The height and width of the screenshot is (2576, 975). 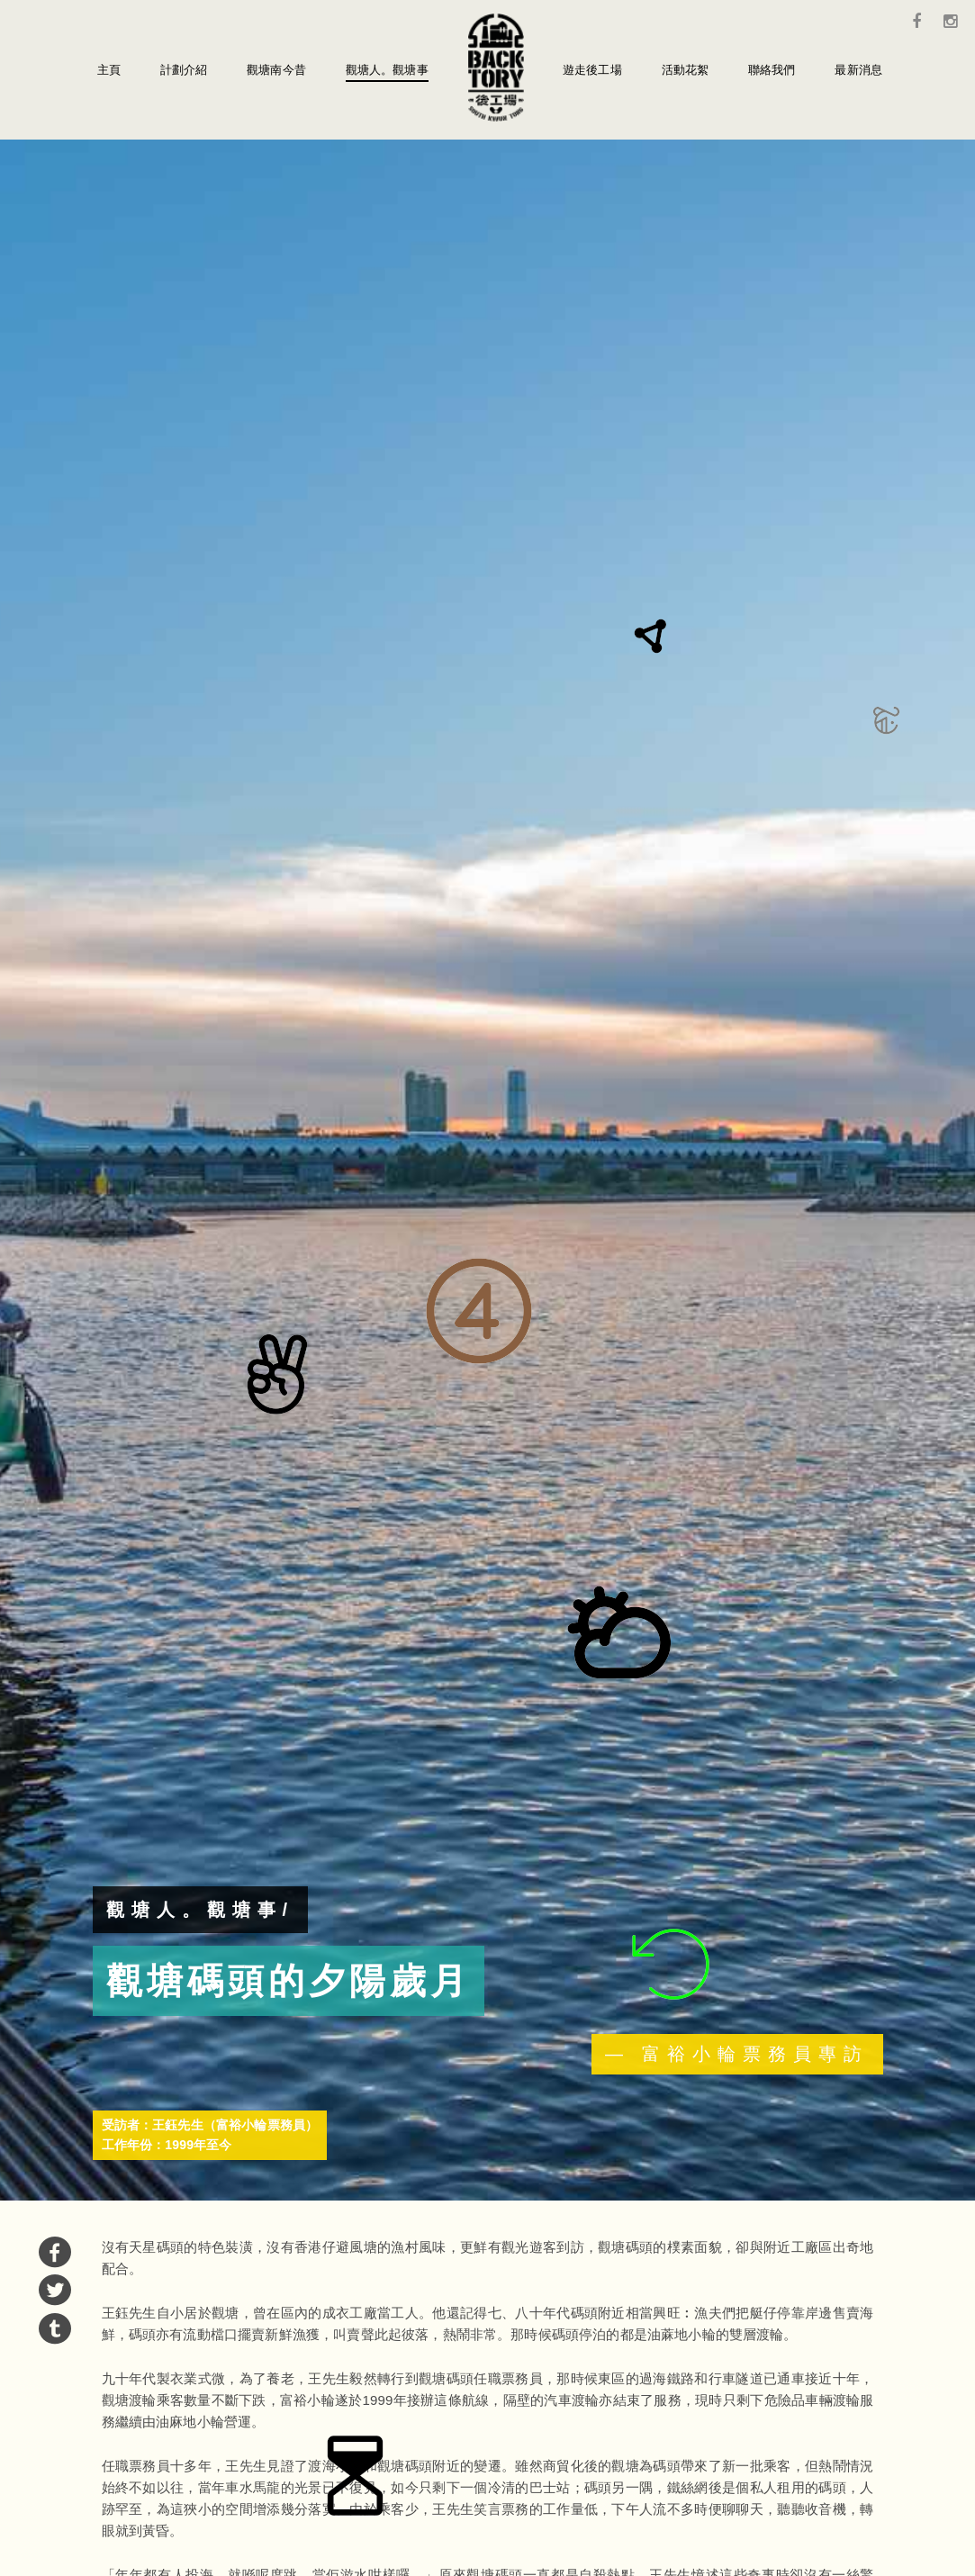 I want to click on indicates step four in a multi-step process, so click(x=479, y=1311).